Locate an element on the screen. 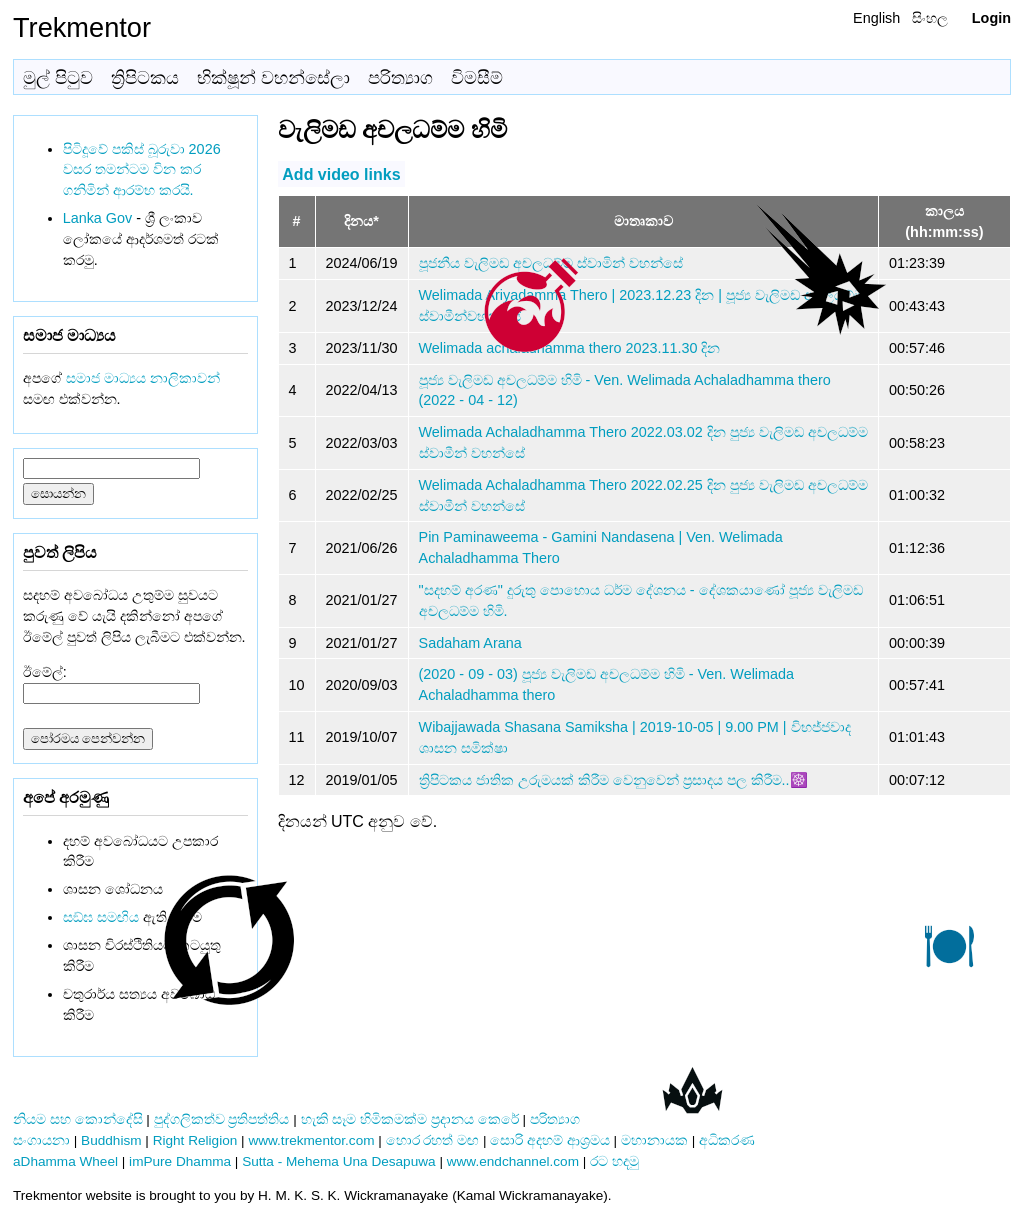 This screenshot has width=1024, height=1225. use a fire potion or consumable item is located at coordinates (532, 305).